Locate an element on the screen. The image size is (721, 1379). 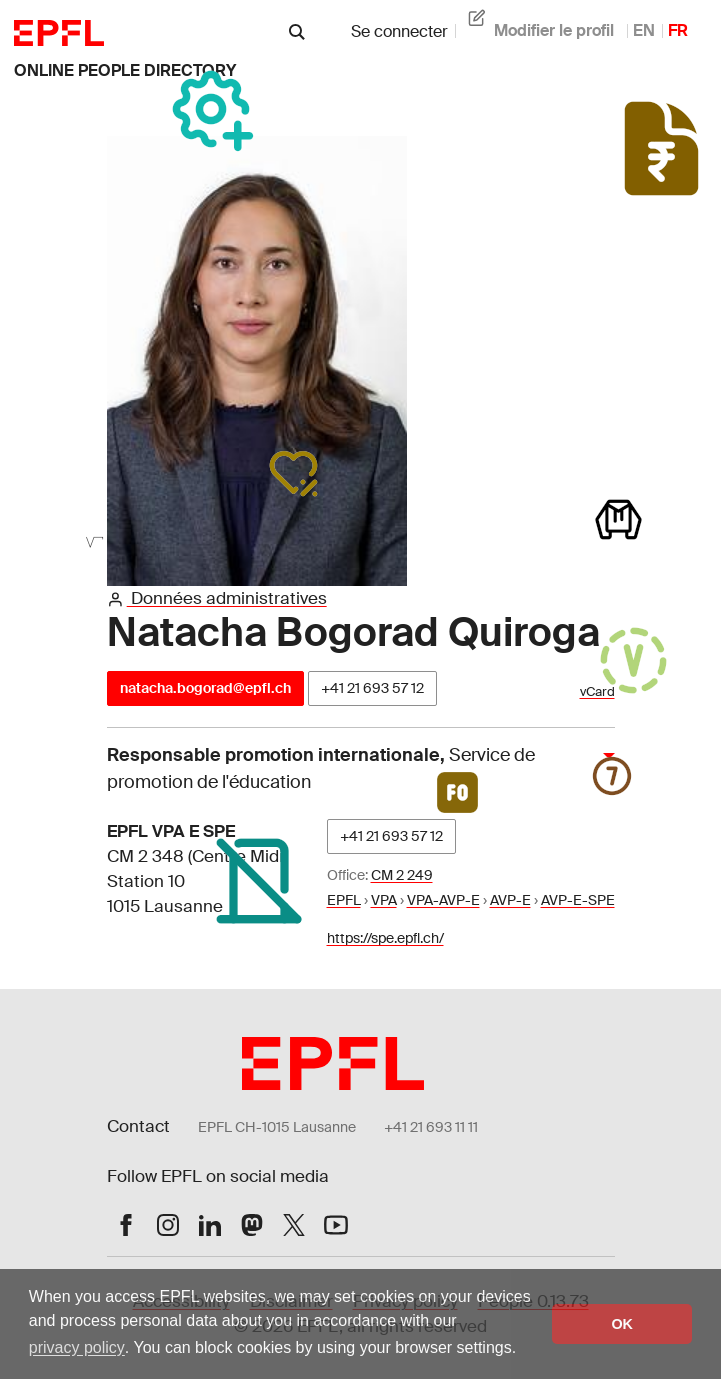
view discounted favorites or wishlist items is located at coordinates (293, 472).